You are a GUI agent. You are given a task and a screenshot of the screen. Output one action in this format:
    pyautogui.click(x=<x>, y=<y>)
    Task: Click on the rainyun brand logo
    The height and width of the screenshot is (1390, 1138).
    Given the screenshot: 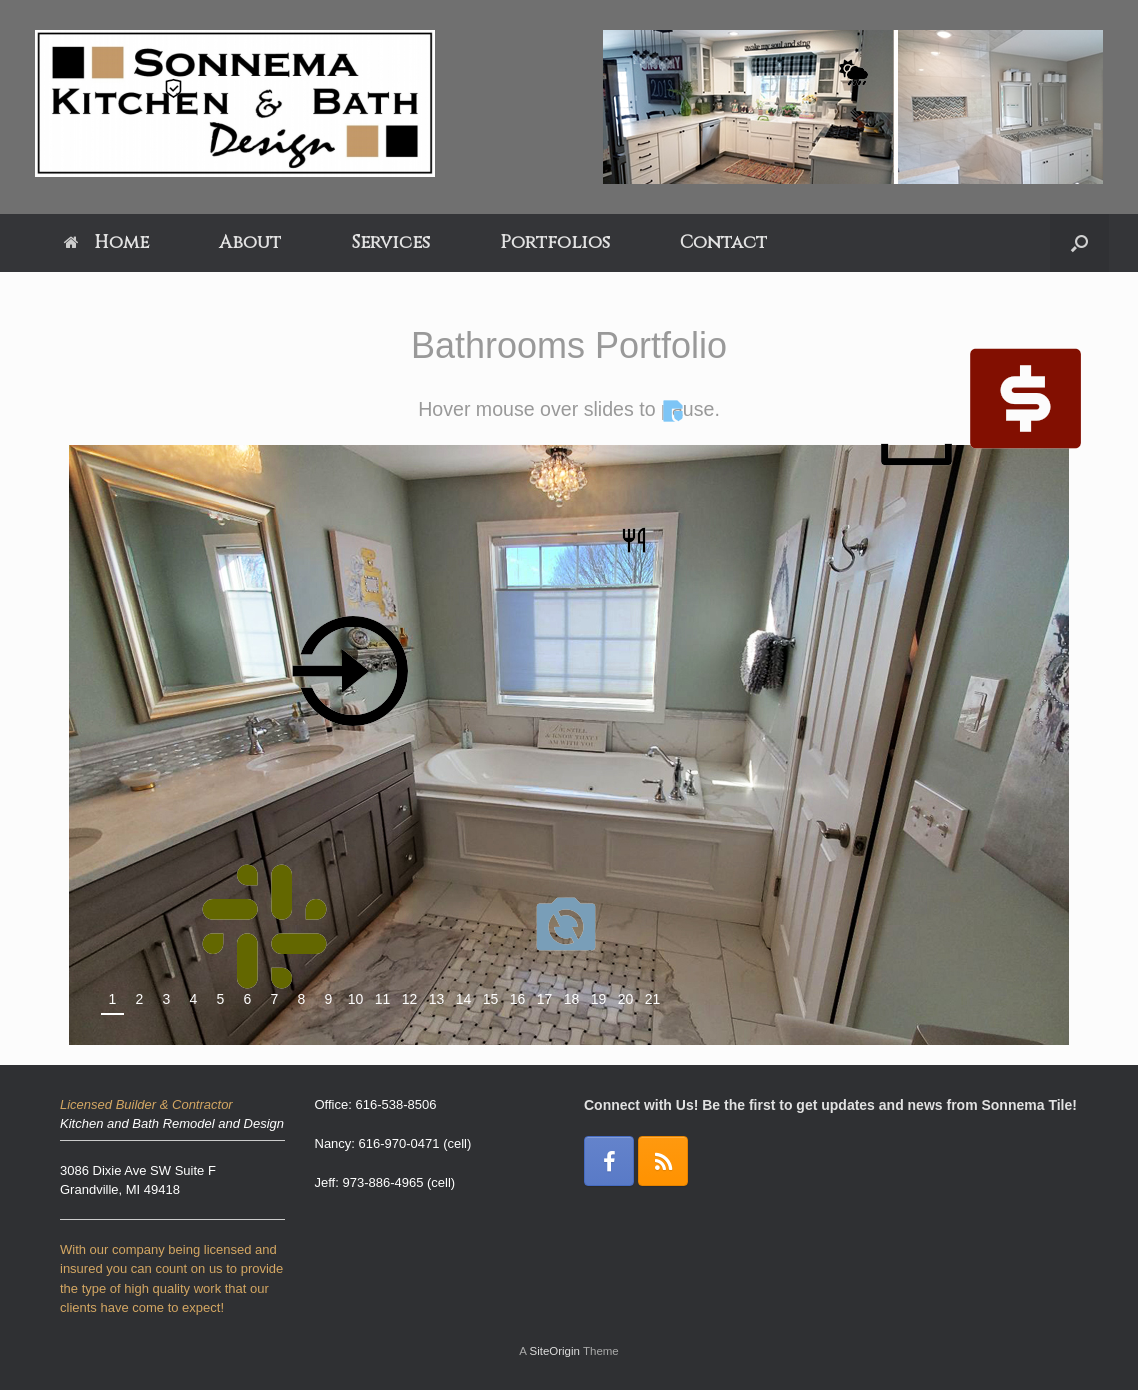 What is the action you would take?
    pyautogui.click(x=853, y=72)
    